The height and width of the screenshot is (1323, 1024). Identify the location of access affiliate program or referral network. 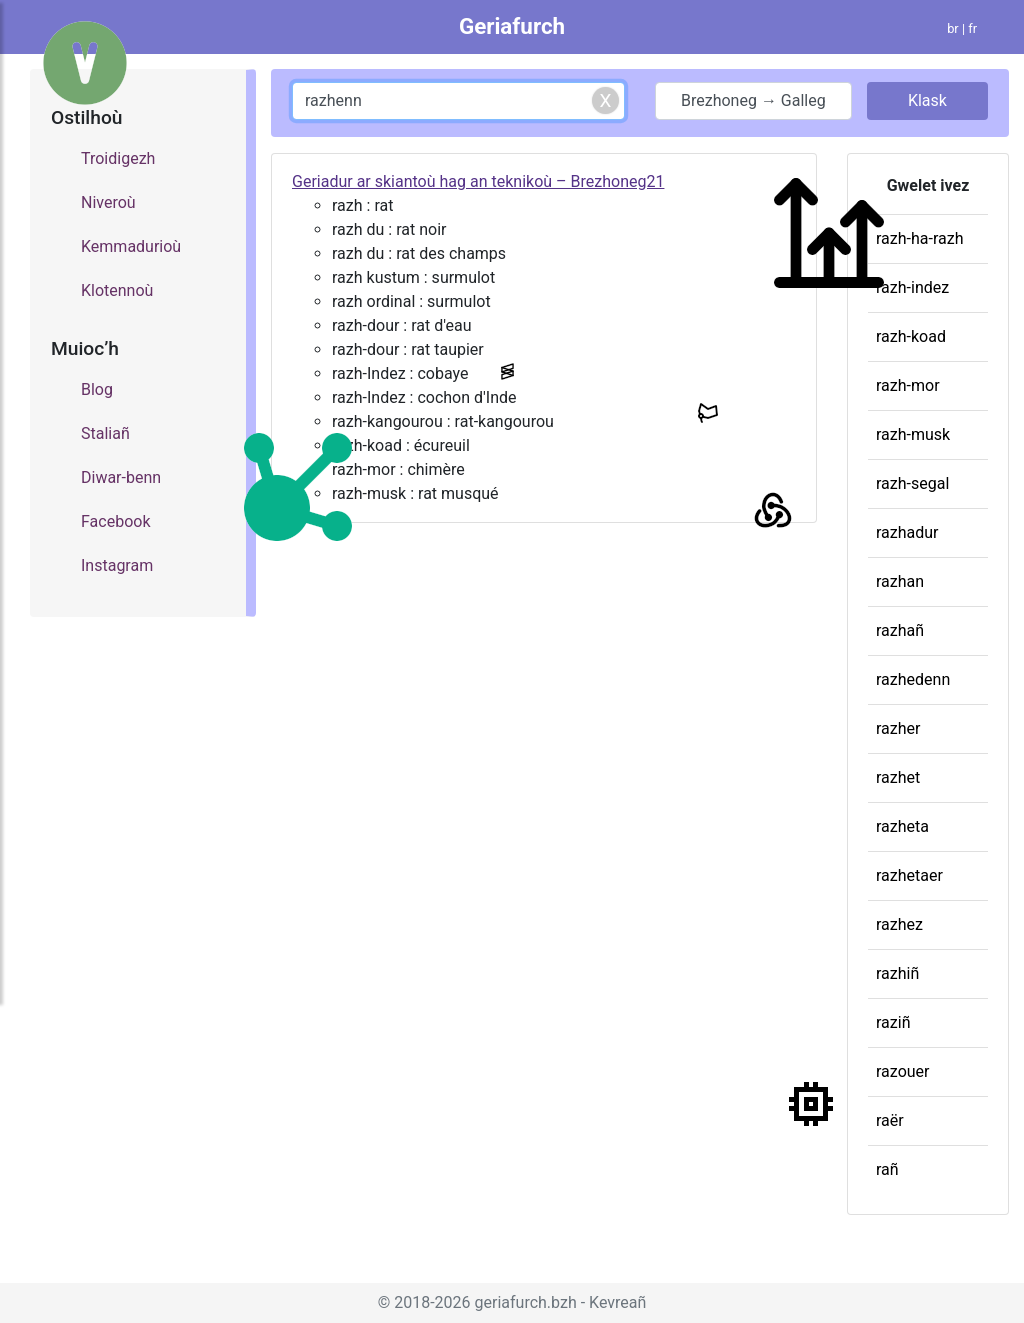
(298, 487).